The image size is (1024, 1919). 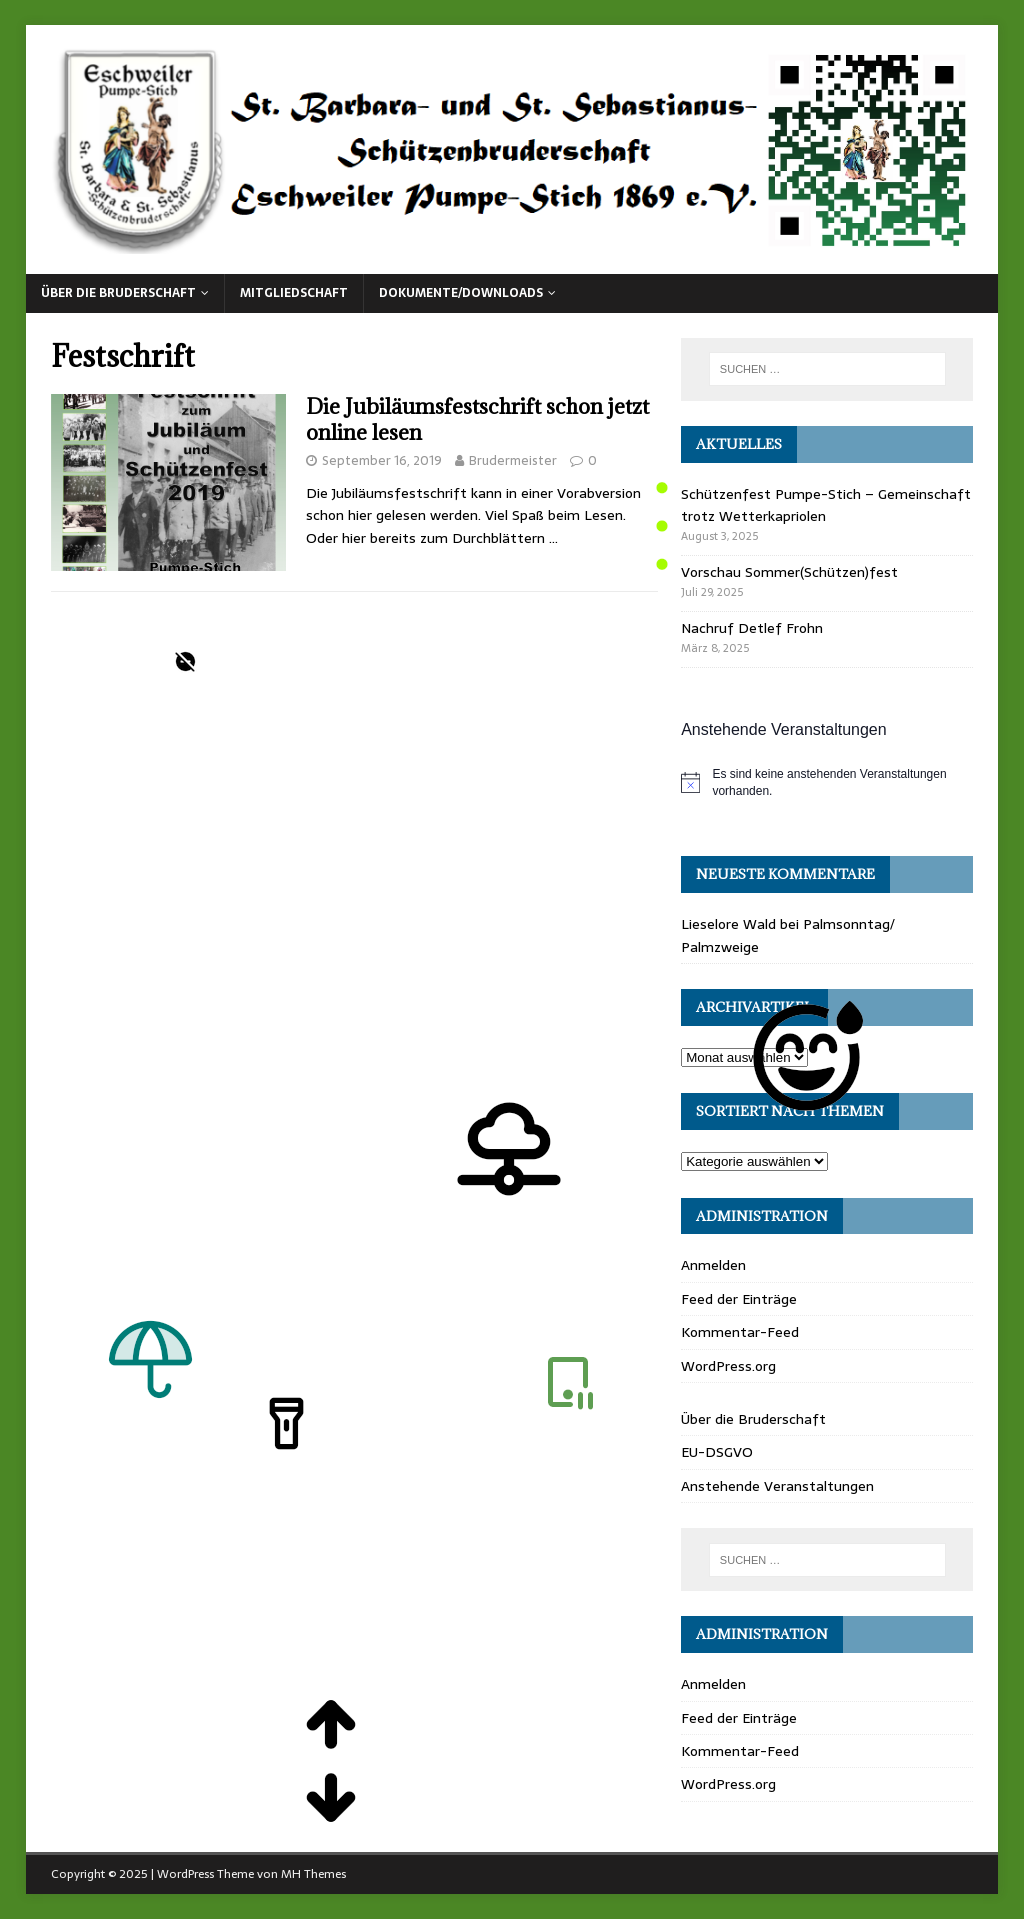 What do you see at coordinates (509, 1149) in the screenshot?
I see `cloud data sync or connection status` at bounding box center [509, 1149].